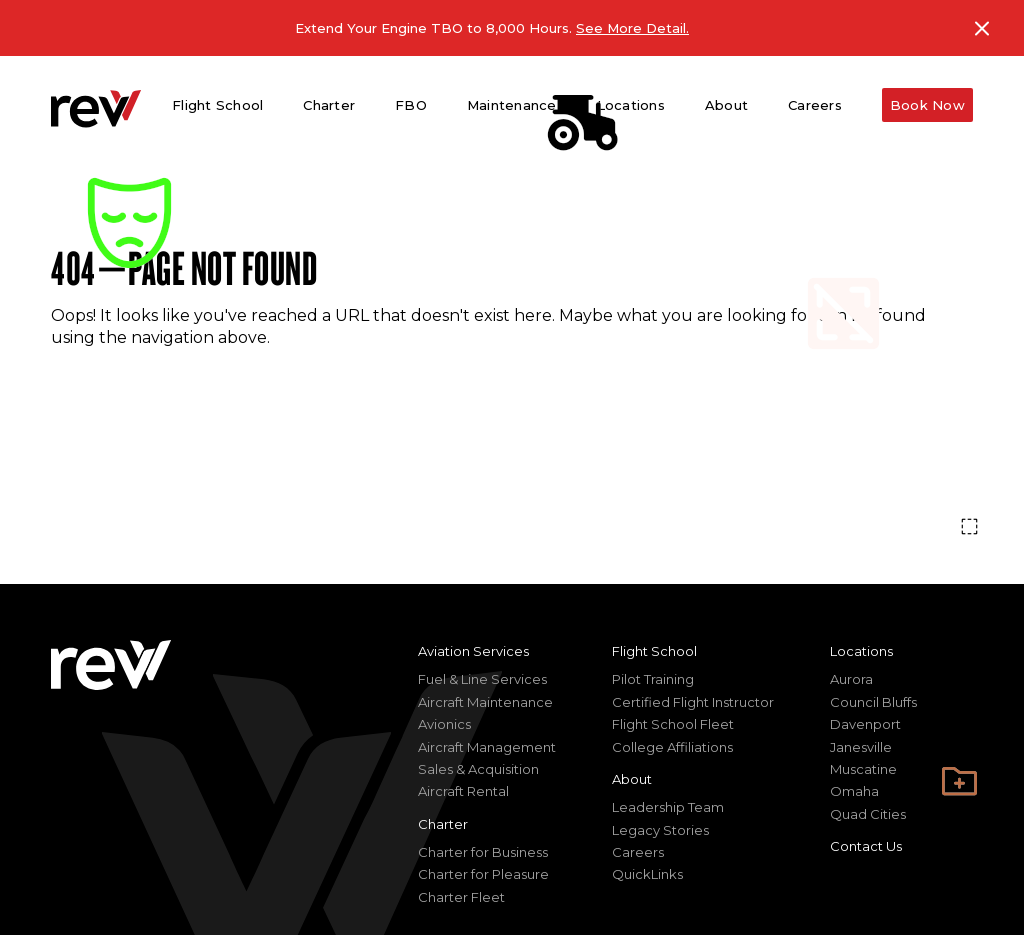 This screenshot has width=1024, height=935. Describe the element at coordinates (843, 313) in the screenshot. I see `disable selection mode` at that location.